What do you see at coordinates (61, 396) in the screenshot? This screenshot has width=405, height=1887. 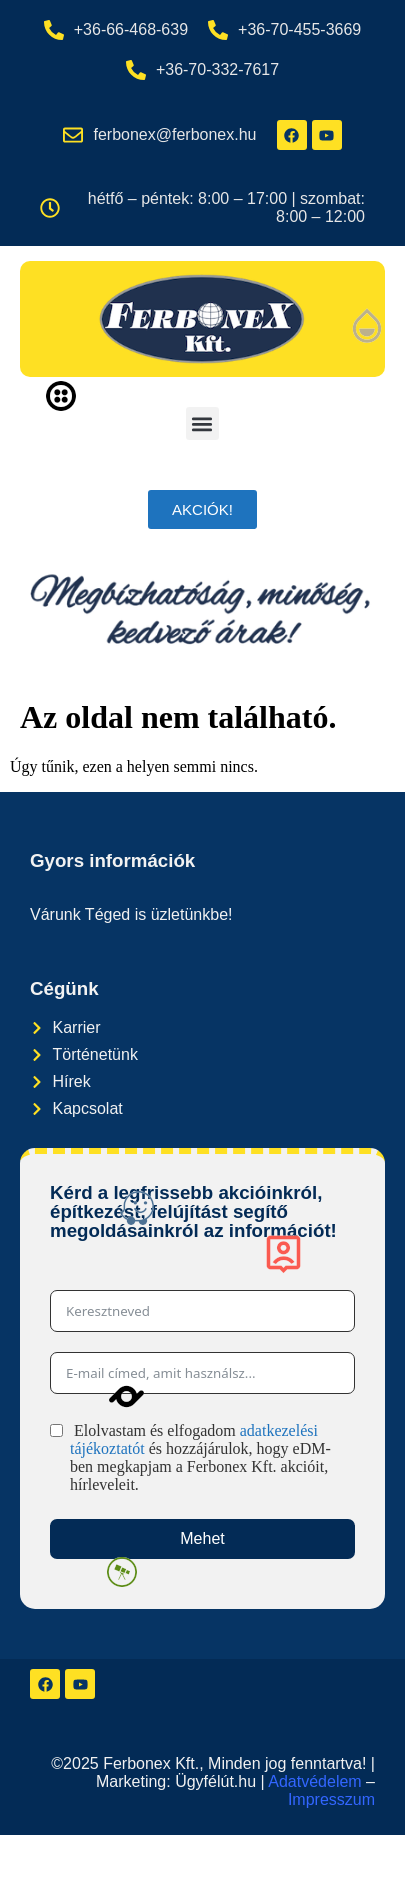 I see `twilio logo - cloud communications platform` at bounding box center [61, 396].